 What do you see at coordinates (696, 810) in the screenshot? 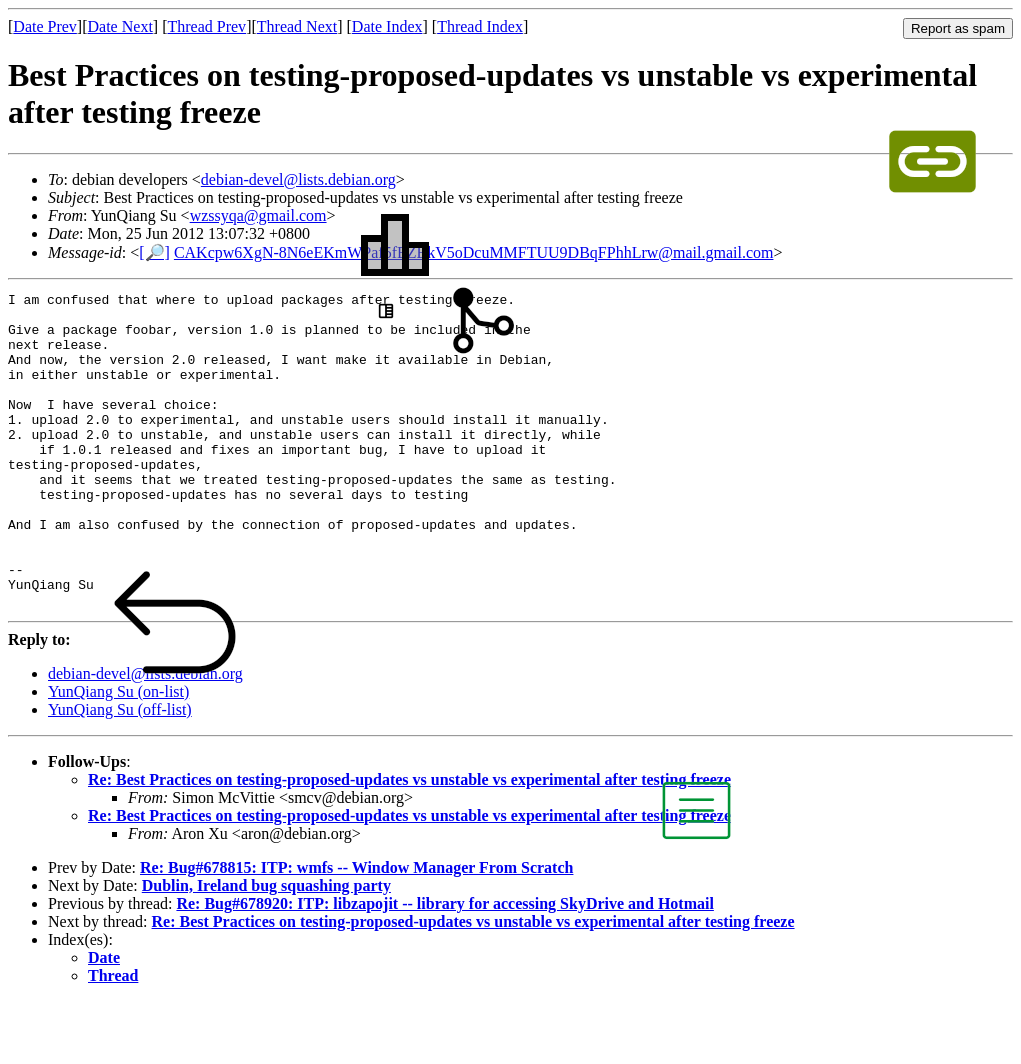
I see `view article or document content` at bounding box center [696, 810].